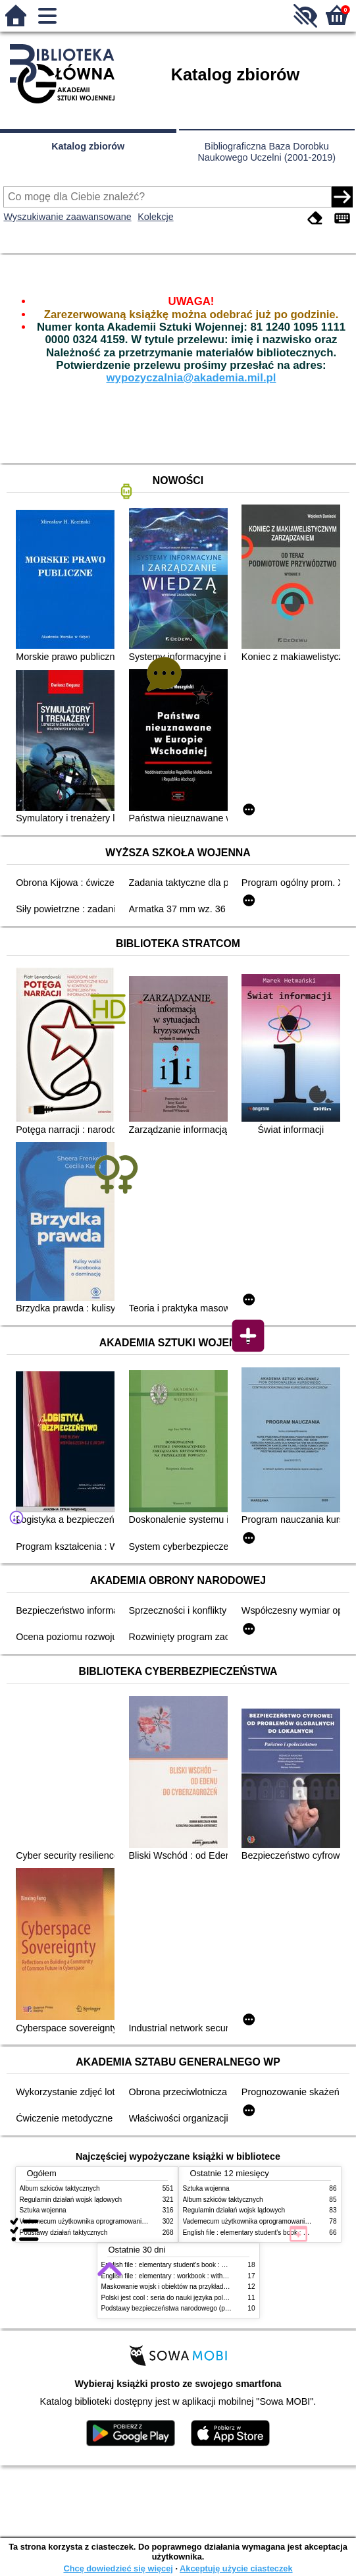 The width and height of the screenshot is (356, 2576). I want to click on open a new window, so click(298, 2233).